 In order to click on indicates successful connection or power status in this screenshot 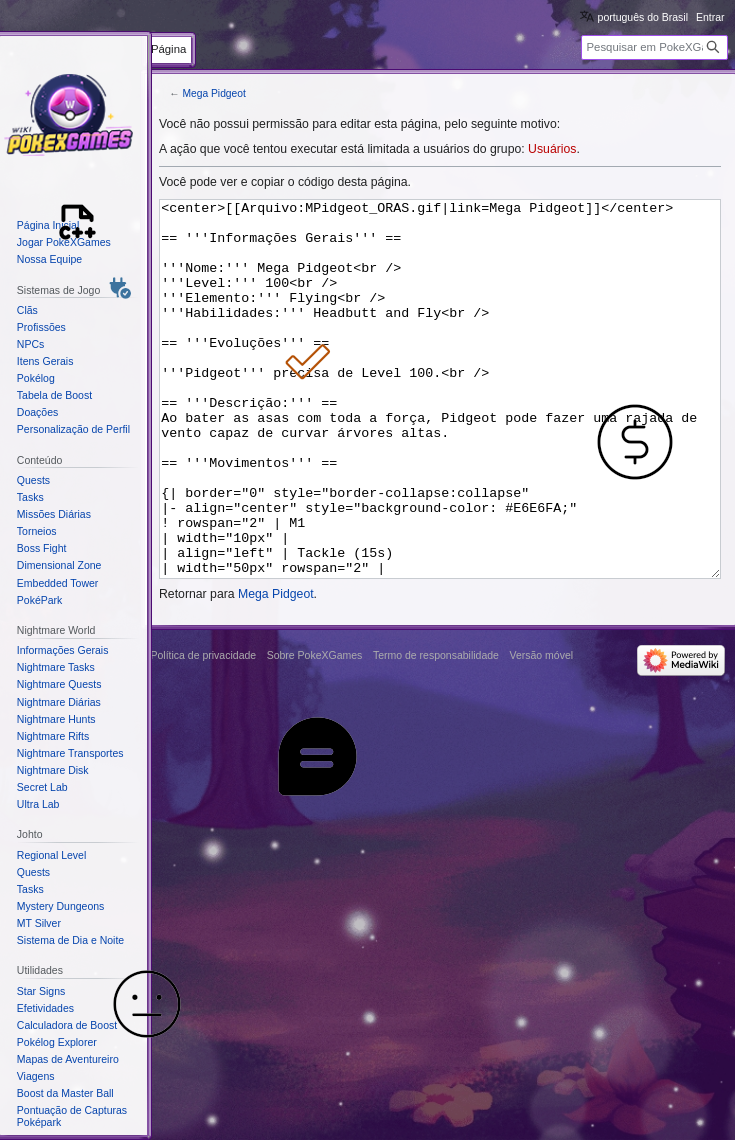, I will do `click(119, 288)`.